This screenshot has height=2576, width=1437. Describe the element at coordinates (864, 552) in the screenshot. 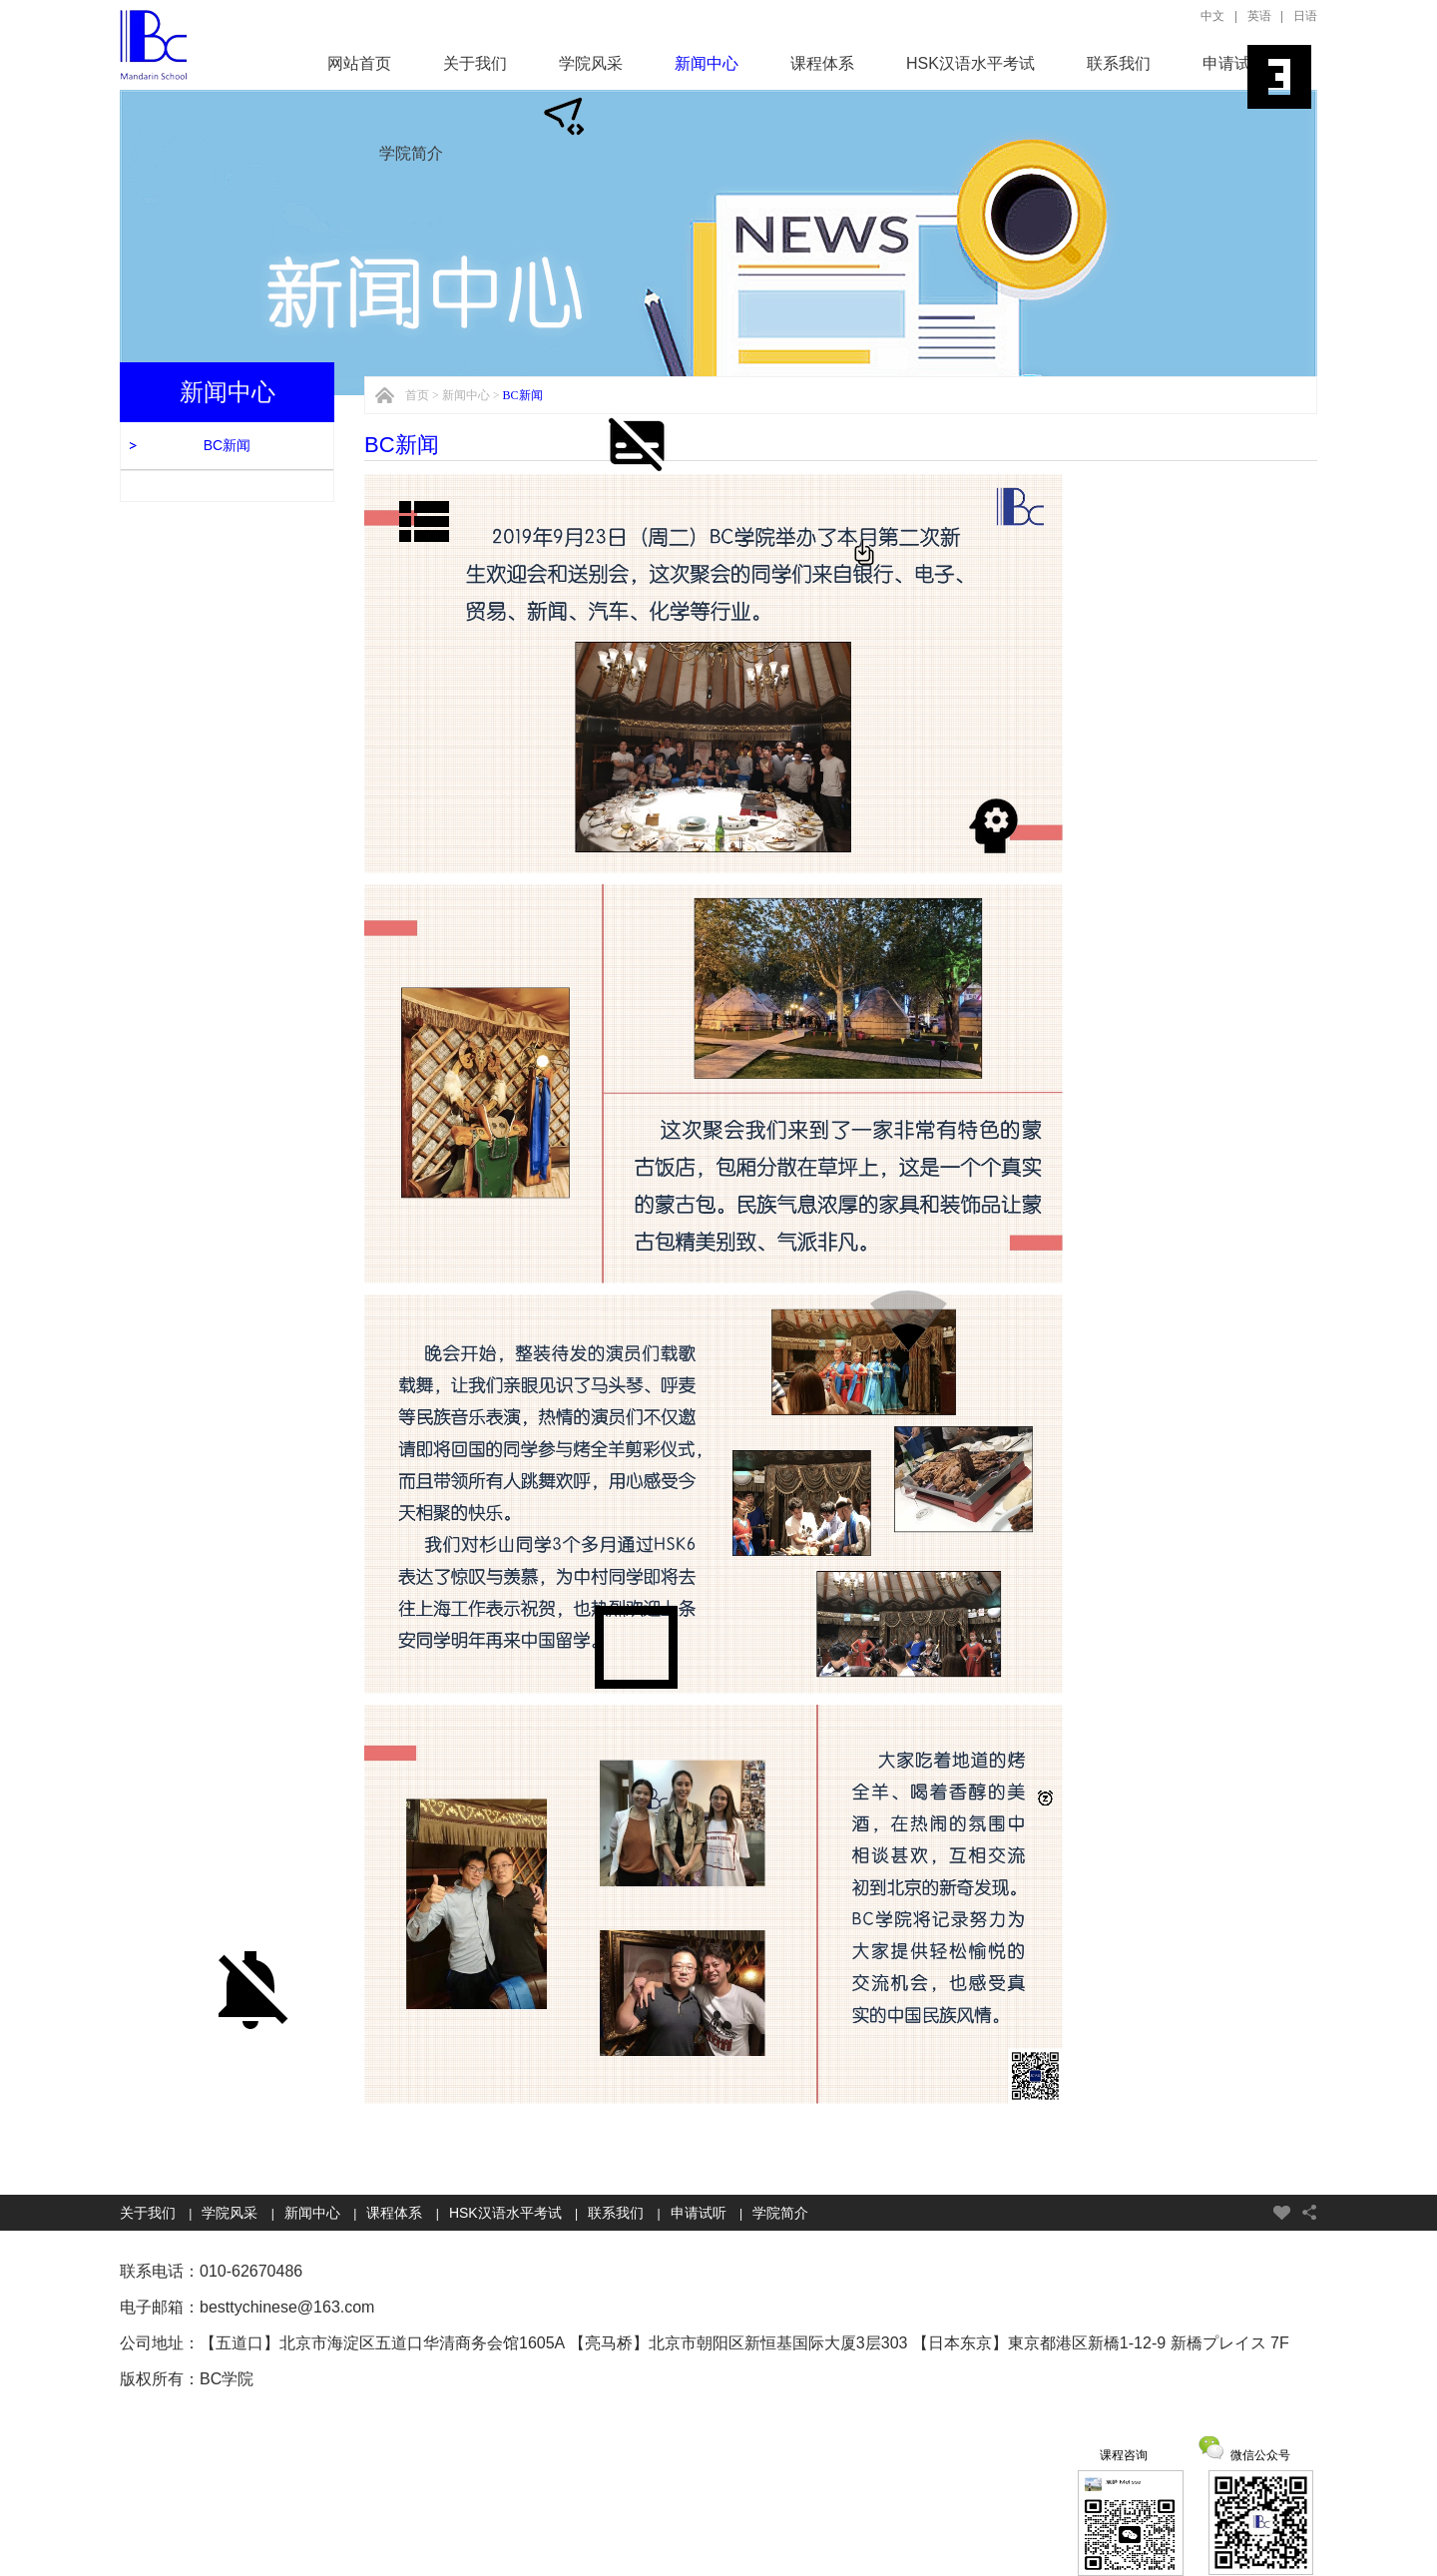

I see `download multiple files` at that location.